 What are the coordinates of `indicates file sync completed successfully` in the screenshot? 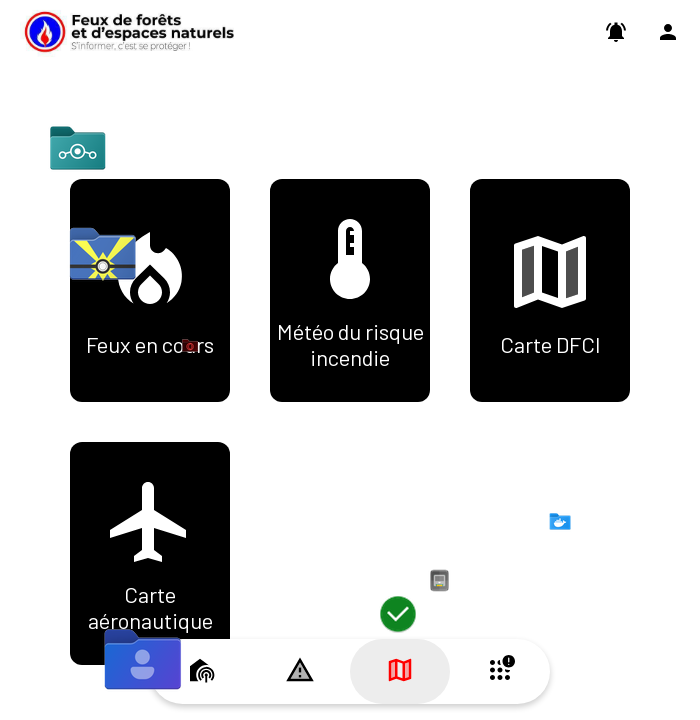 It's located at (398, 614).